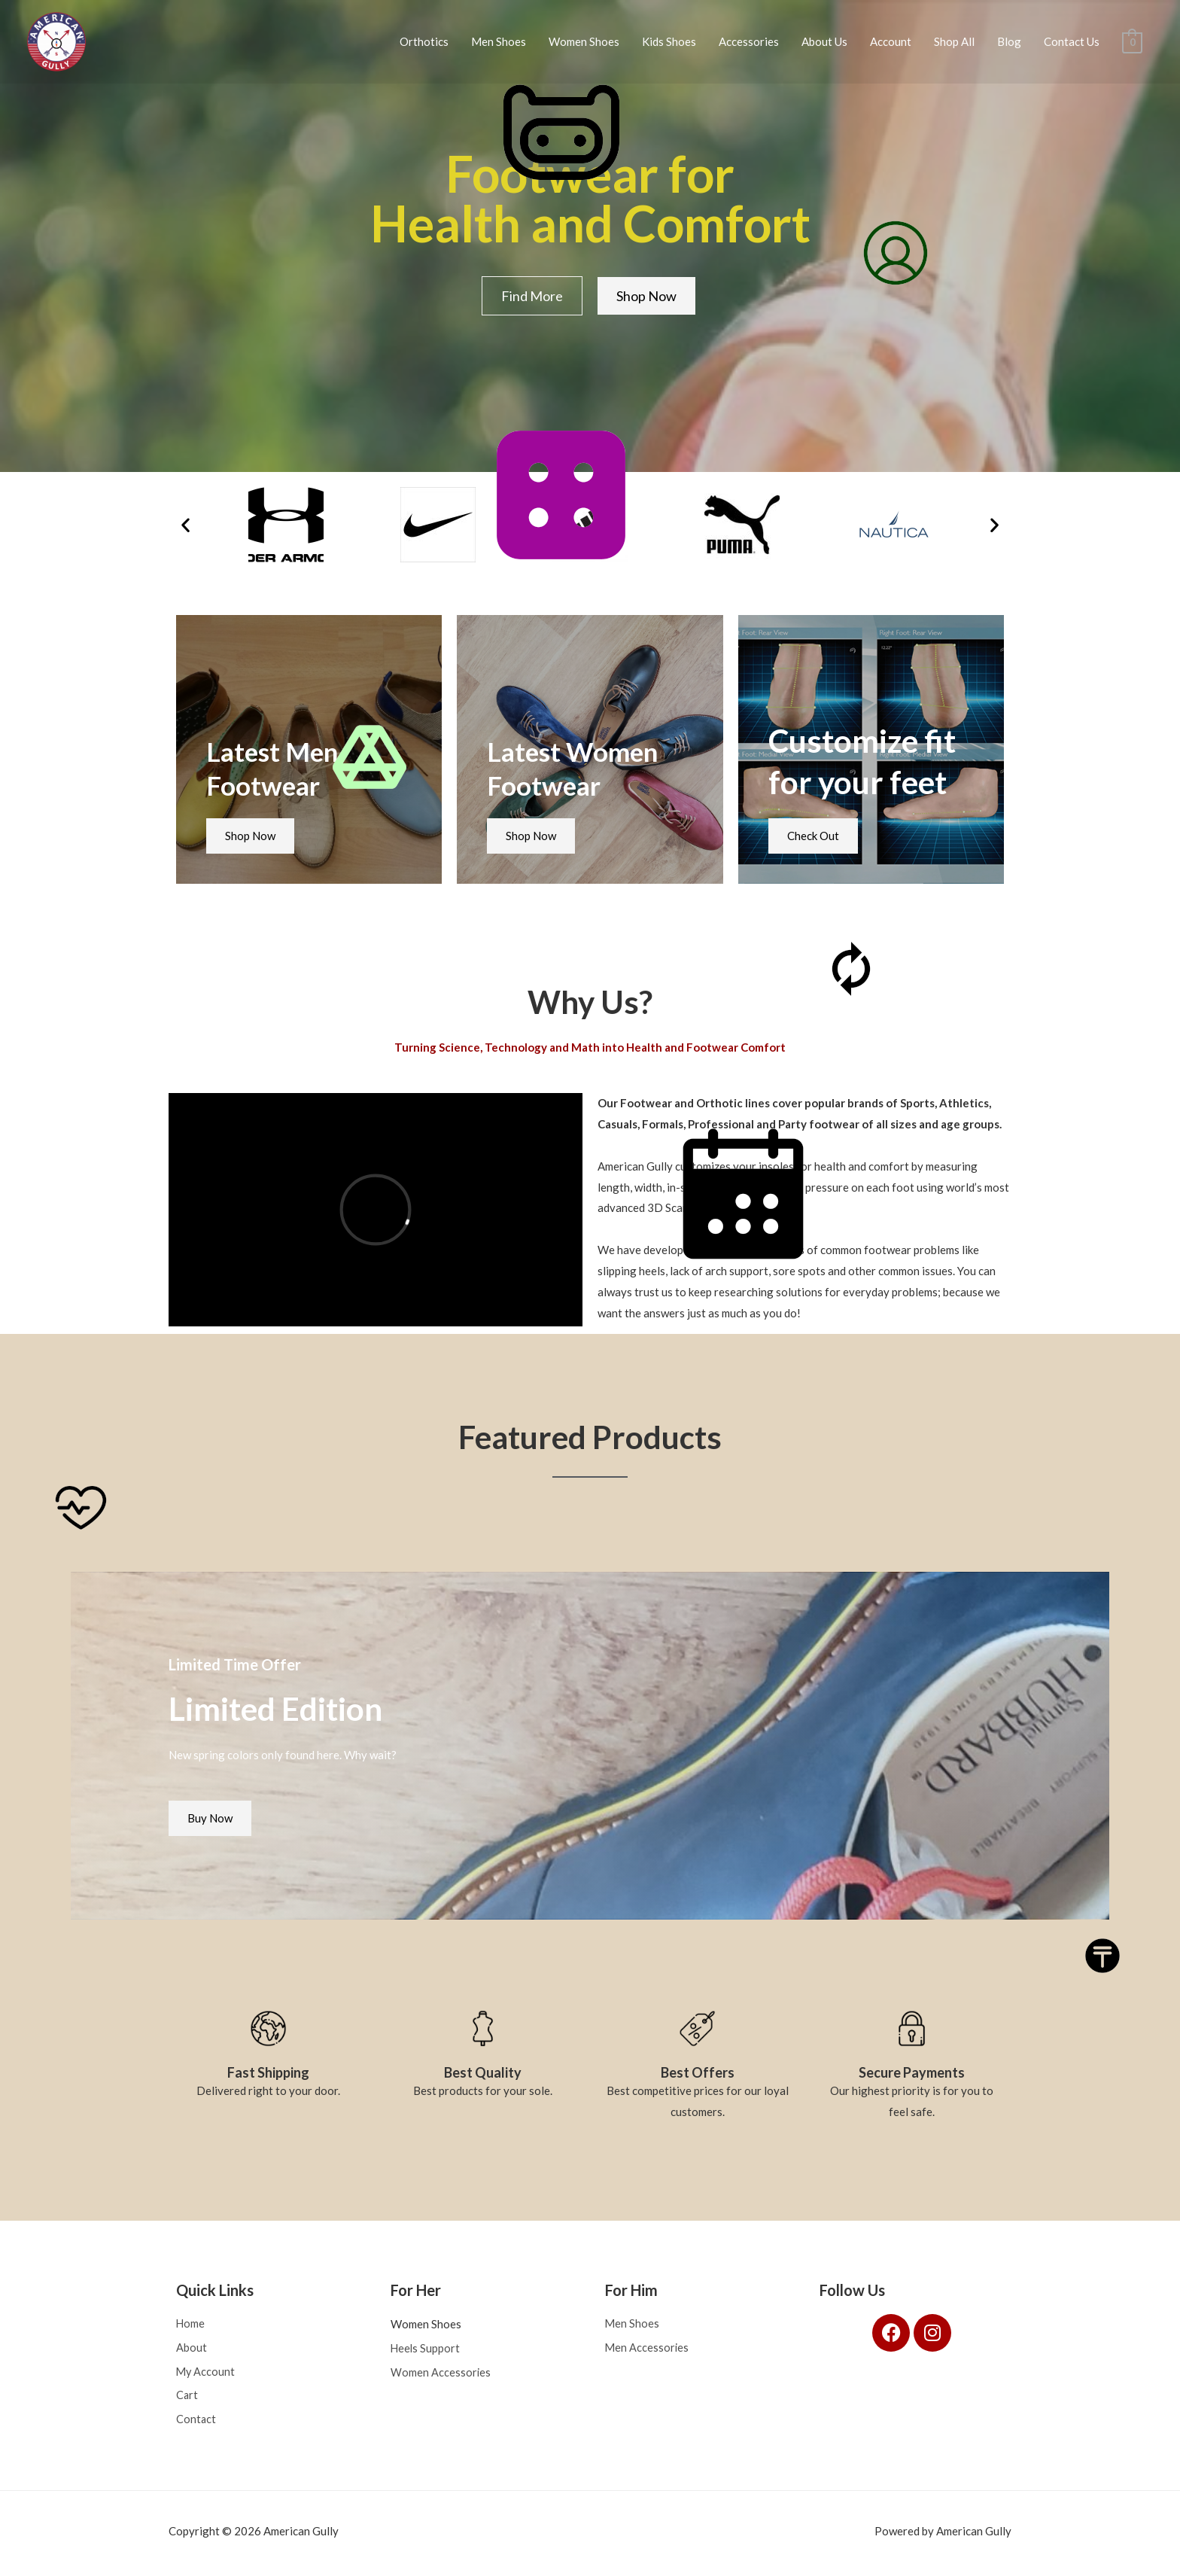  Describe the element at coordinates (743, 1198) in the screenshot. I see `view calendar events` at that location.